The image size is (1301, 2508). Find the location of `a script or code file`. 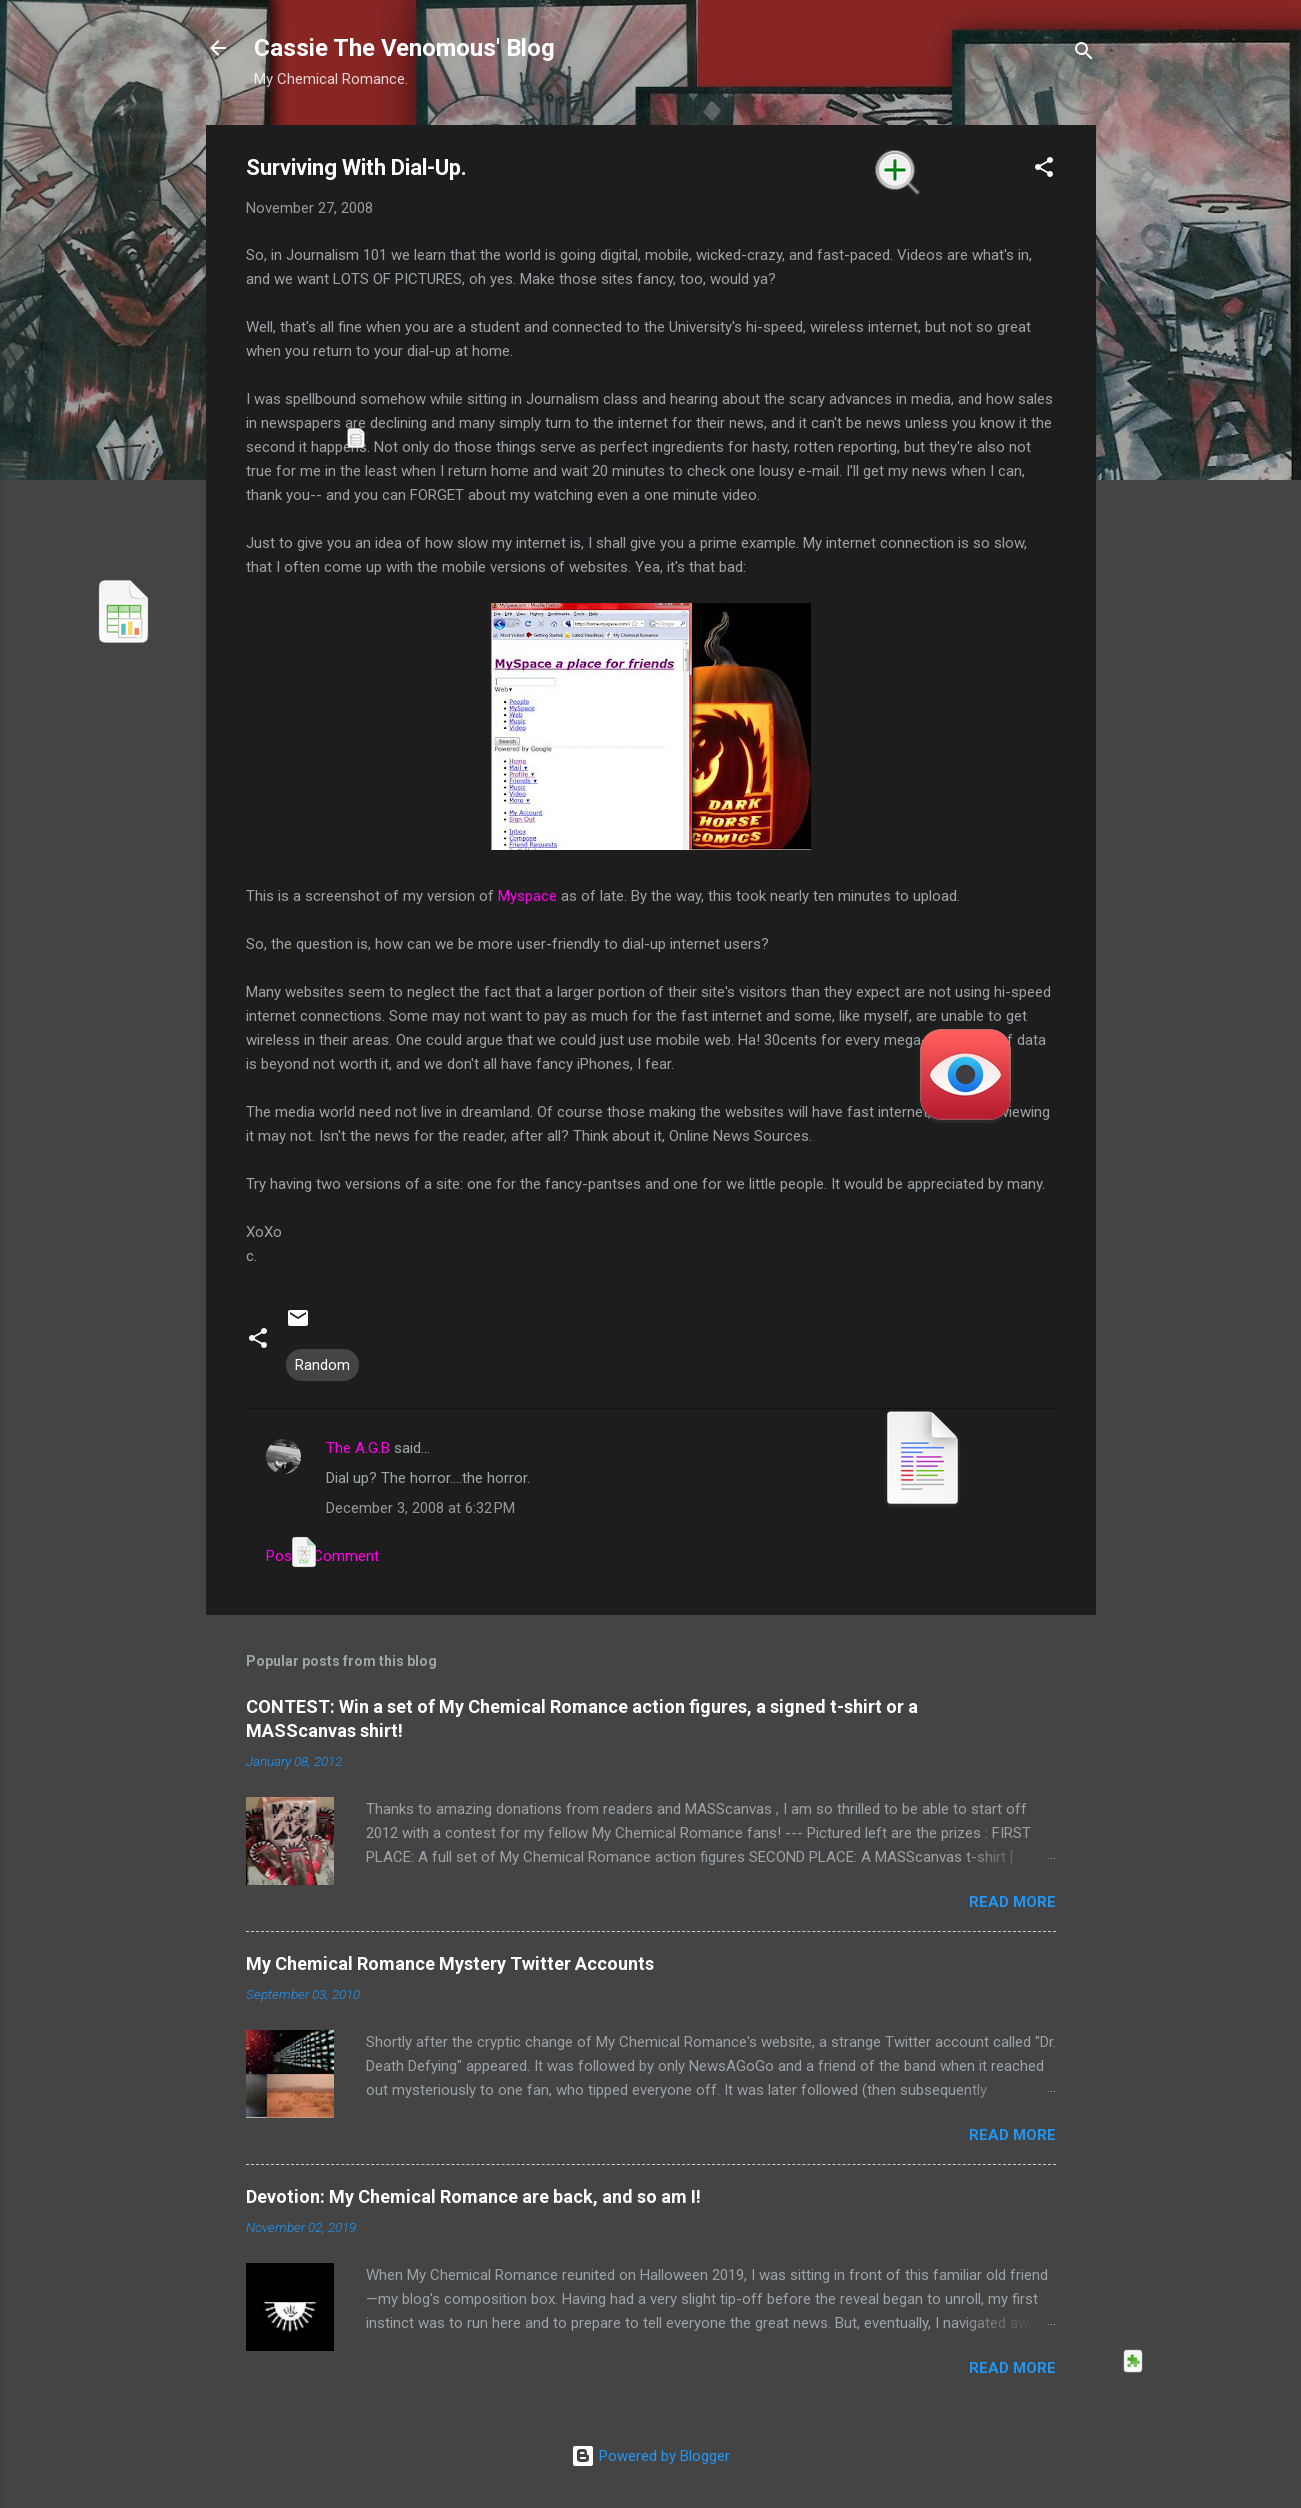

a script or code file is located at coordinates (922, 1459).